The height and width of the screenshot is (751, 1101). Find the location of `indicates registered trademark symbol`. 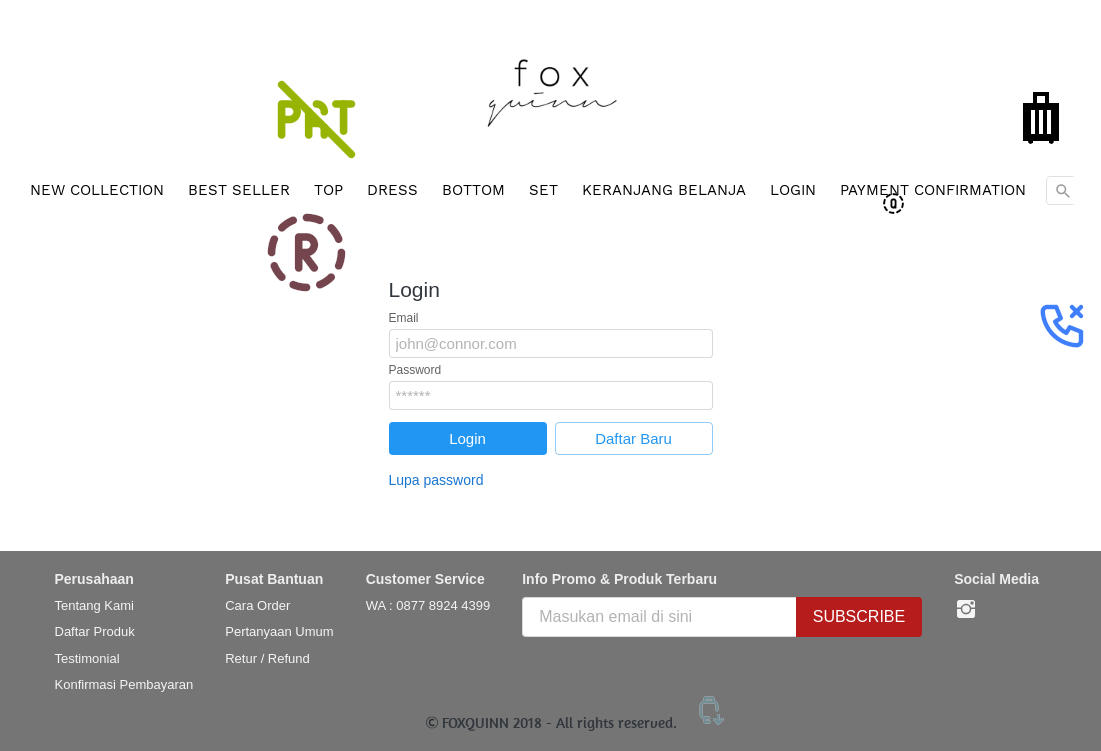

indicates registered trademark symbol is located at coordinates (306, 252).